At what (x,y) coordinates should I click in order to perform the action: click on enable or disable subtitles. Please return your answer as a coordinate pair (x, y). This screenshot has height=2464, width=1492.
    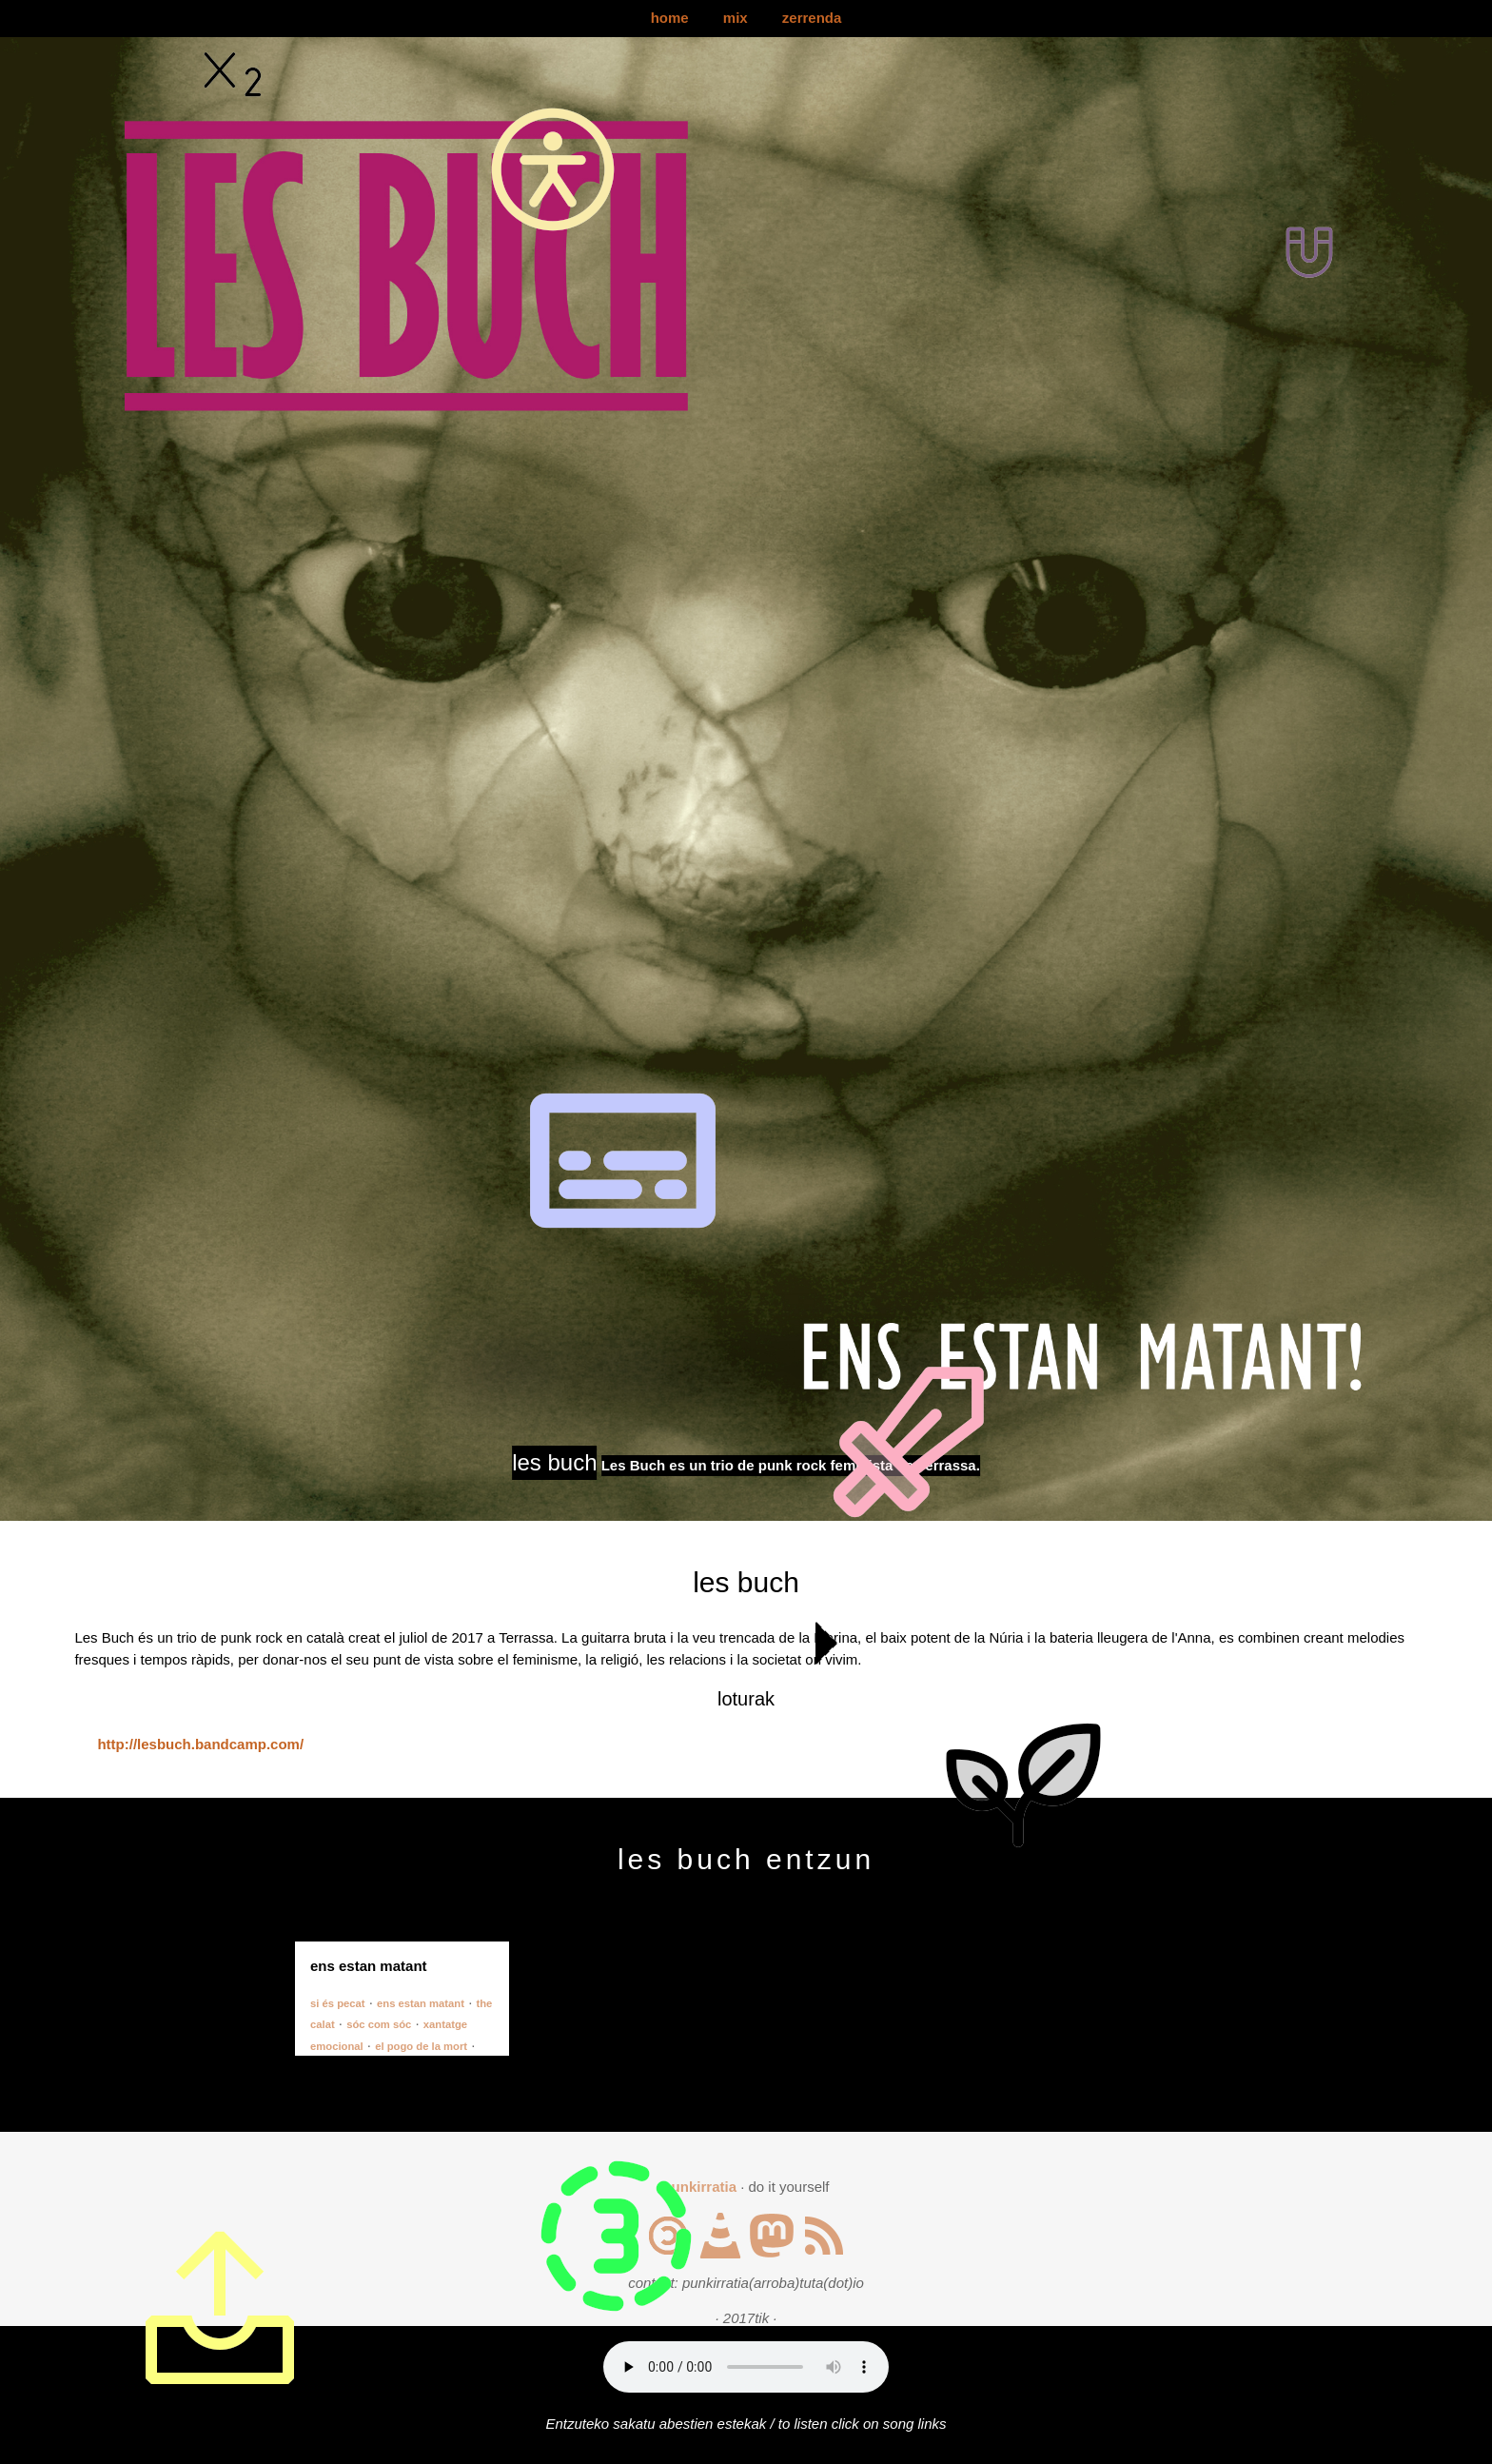
    Looking at the image, I should click on (622, 1160).